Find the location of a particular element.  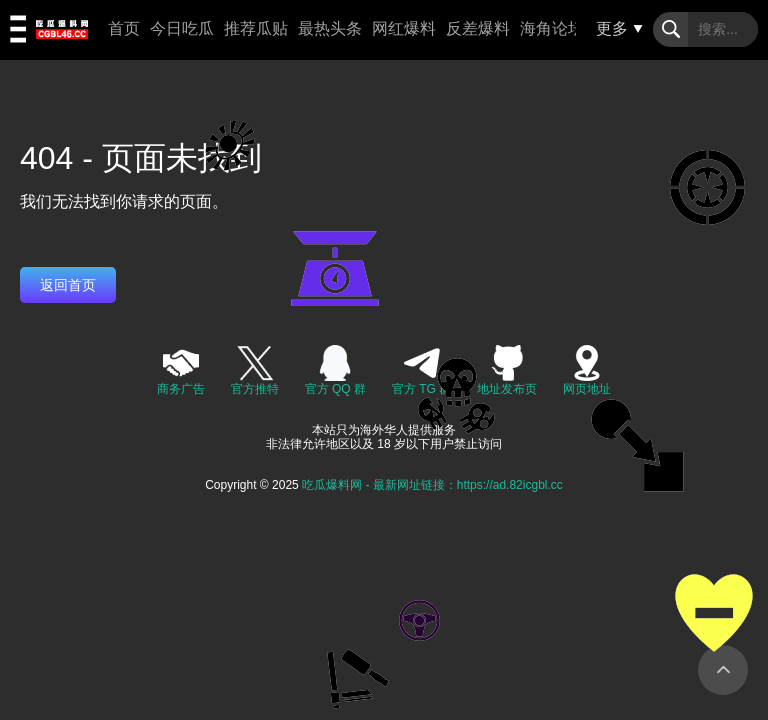

indicates a solar or radiant energy ability is located at coordinates (230, 145).